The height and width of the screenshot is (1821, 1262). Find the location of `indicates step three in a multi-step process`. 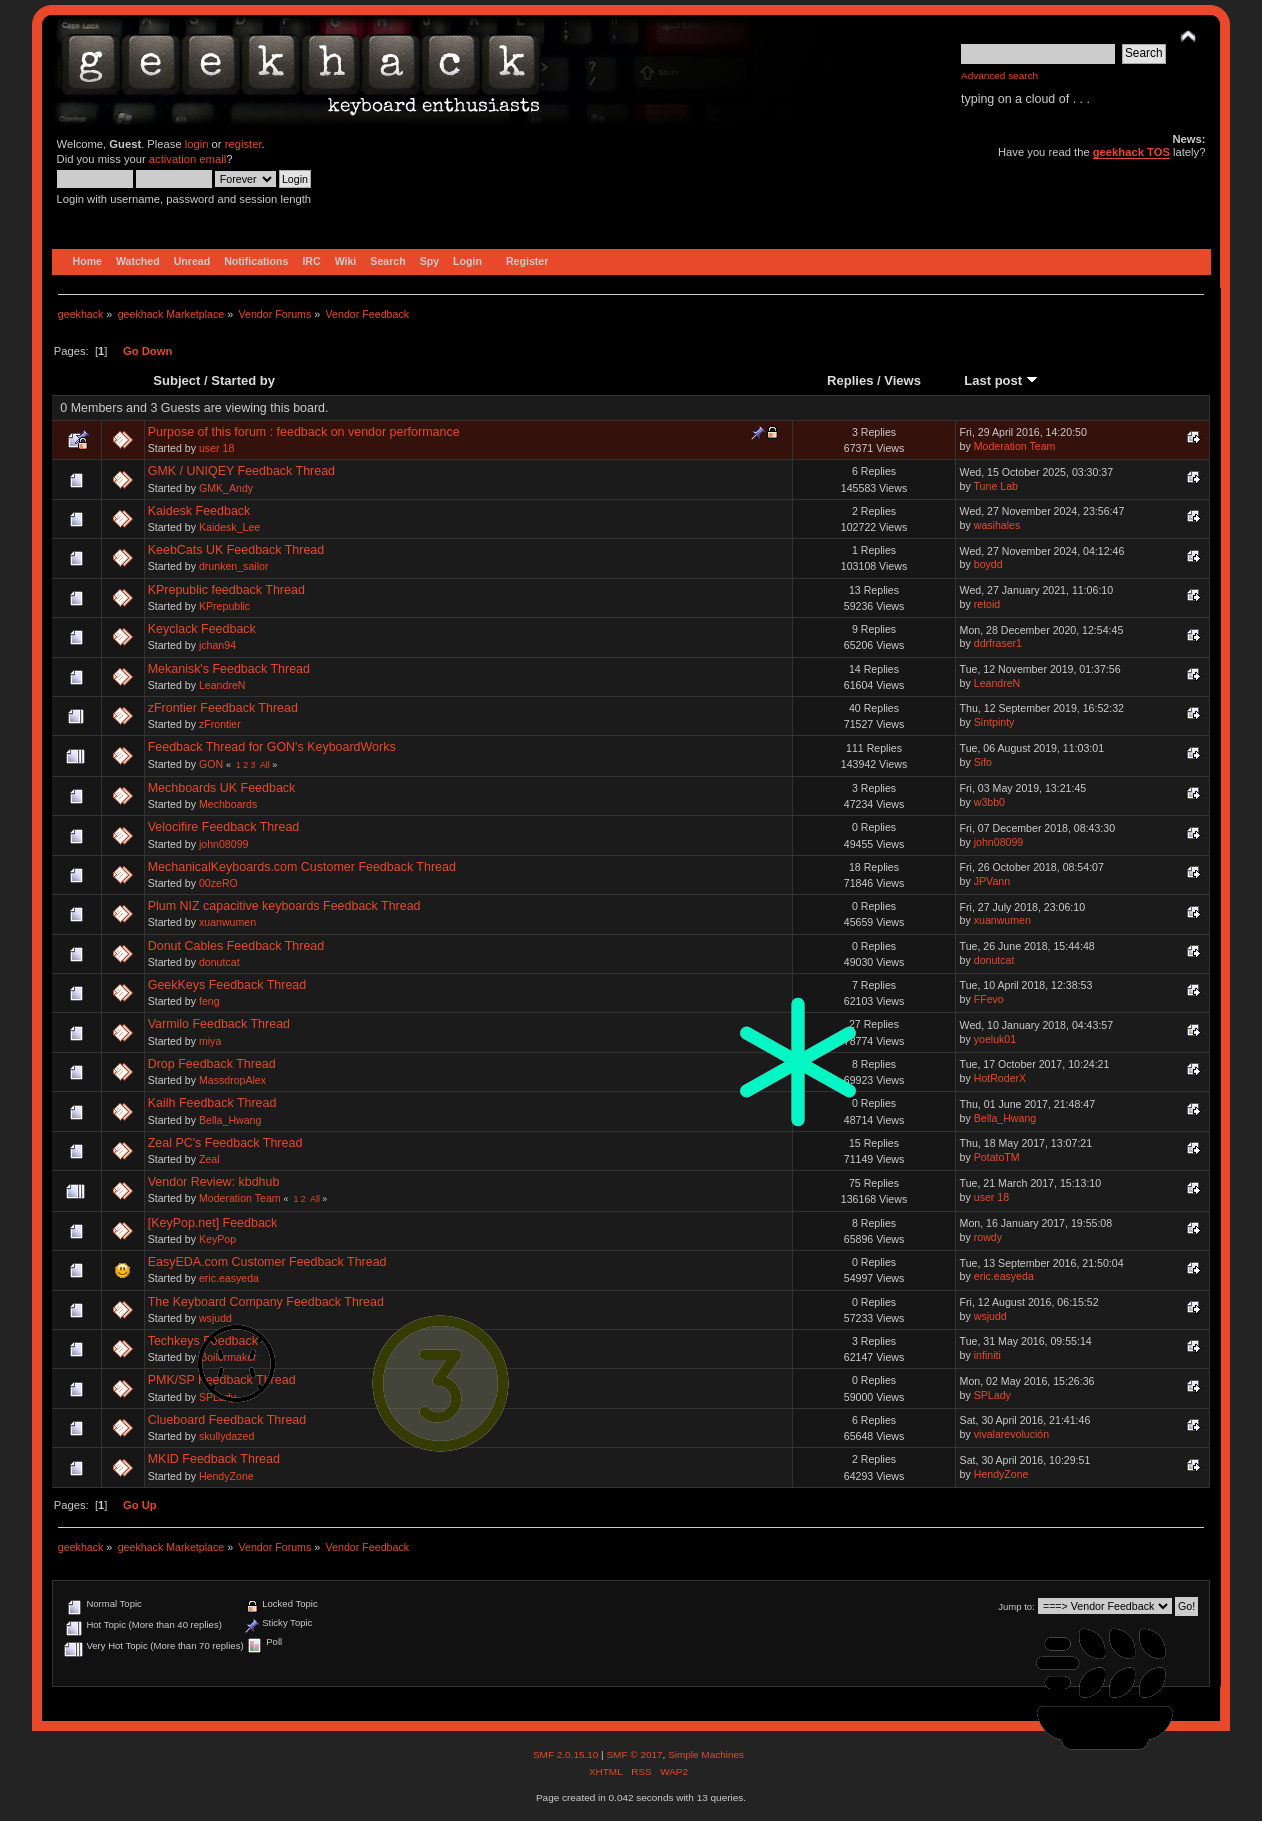

indicates step three in a multi-step process is located at coordinates (440, 1383).